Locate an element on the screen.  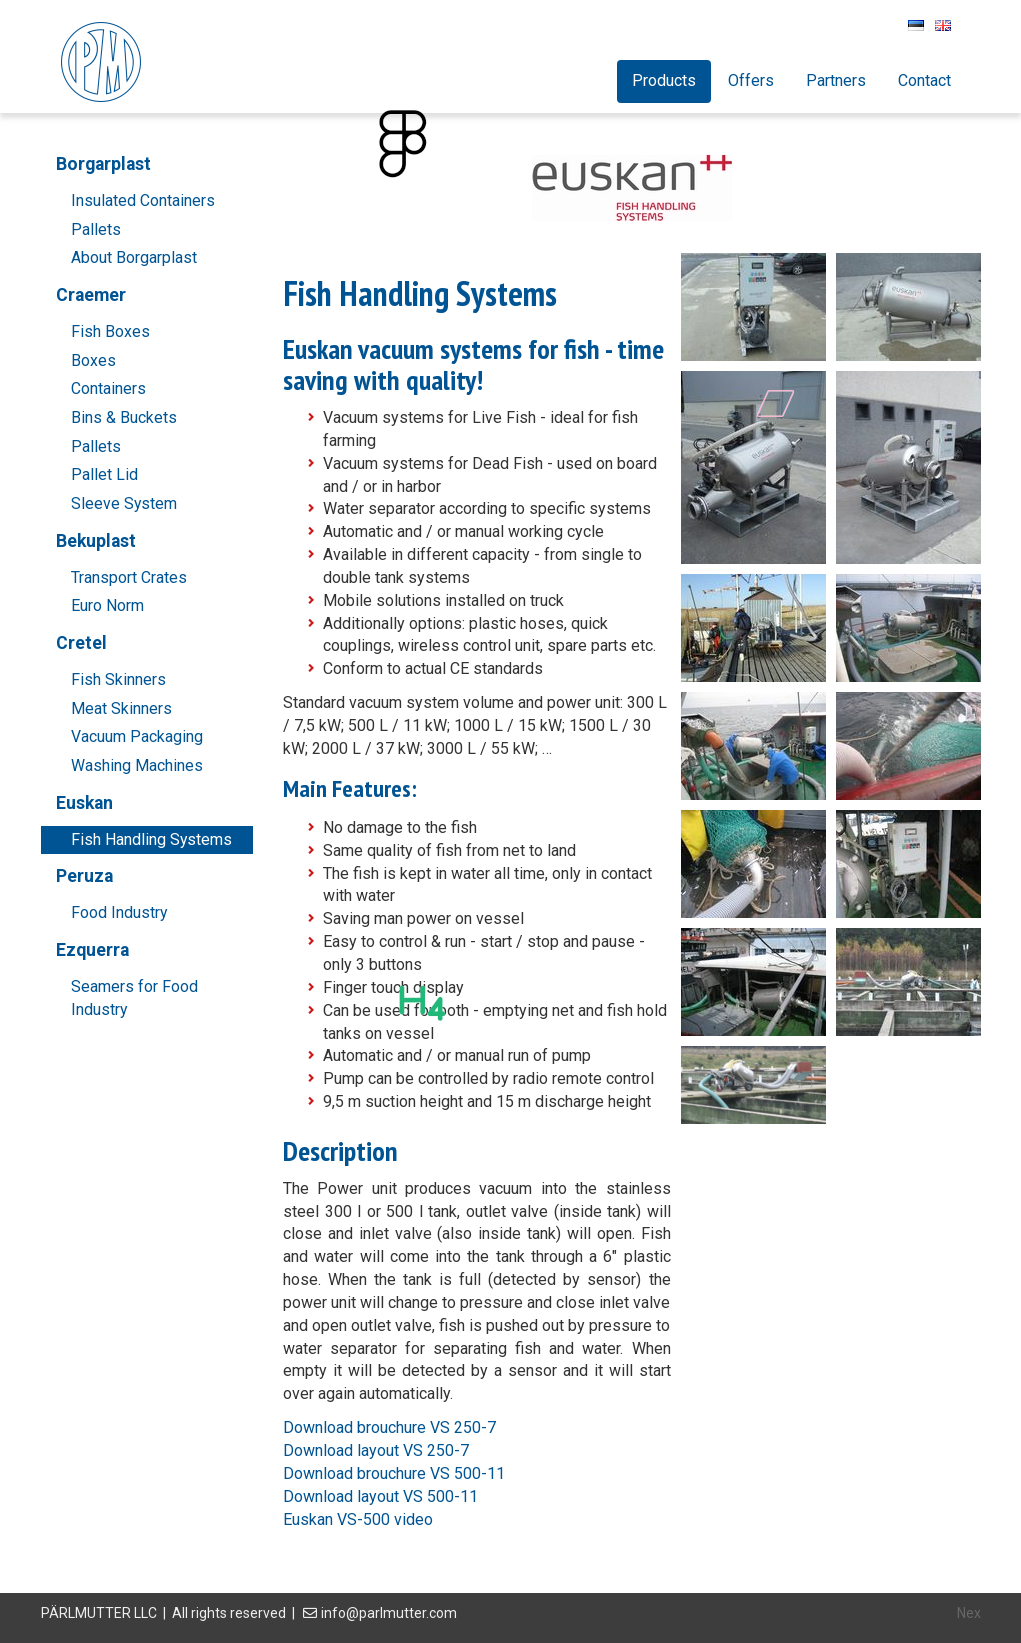
open Figma design file is located at coordinates (401, 142).